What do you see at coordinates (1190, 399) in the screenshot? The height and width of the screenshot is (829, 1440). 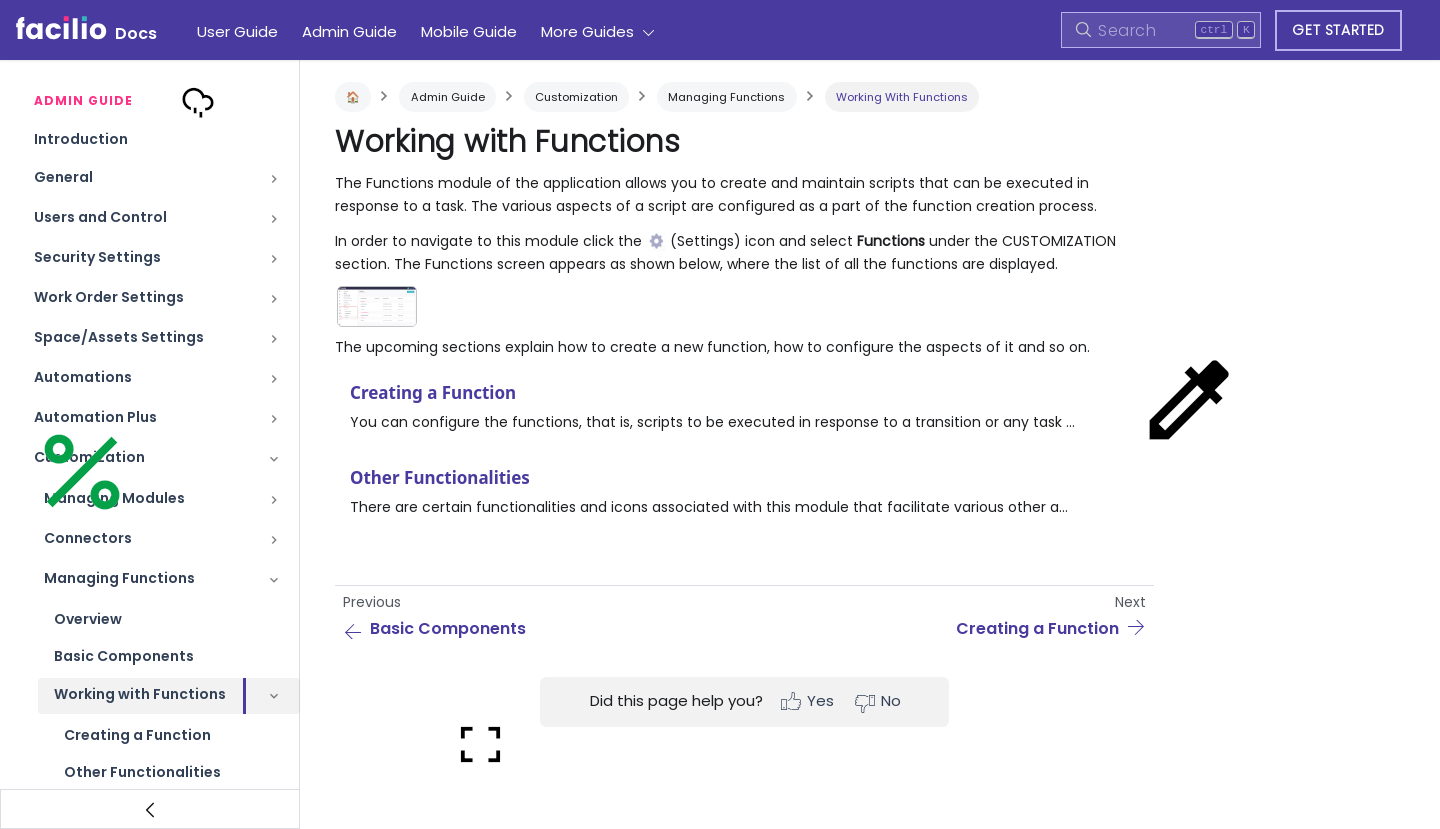 I see `color picker tool for sampling colors` at bounding box center [1190, 399].